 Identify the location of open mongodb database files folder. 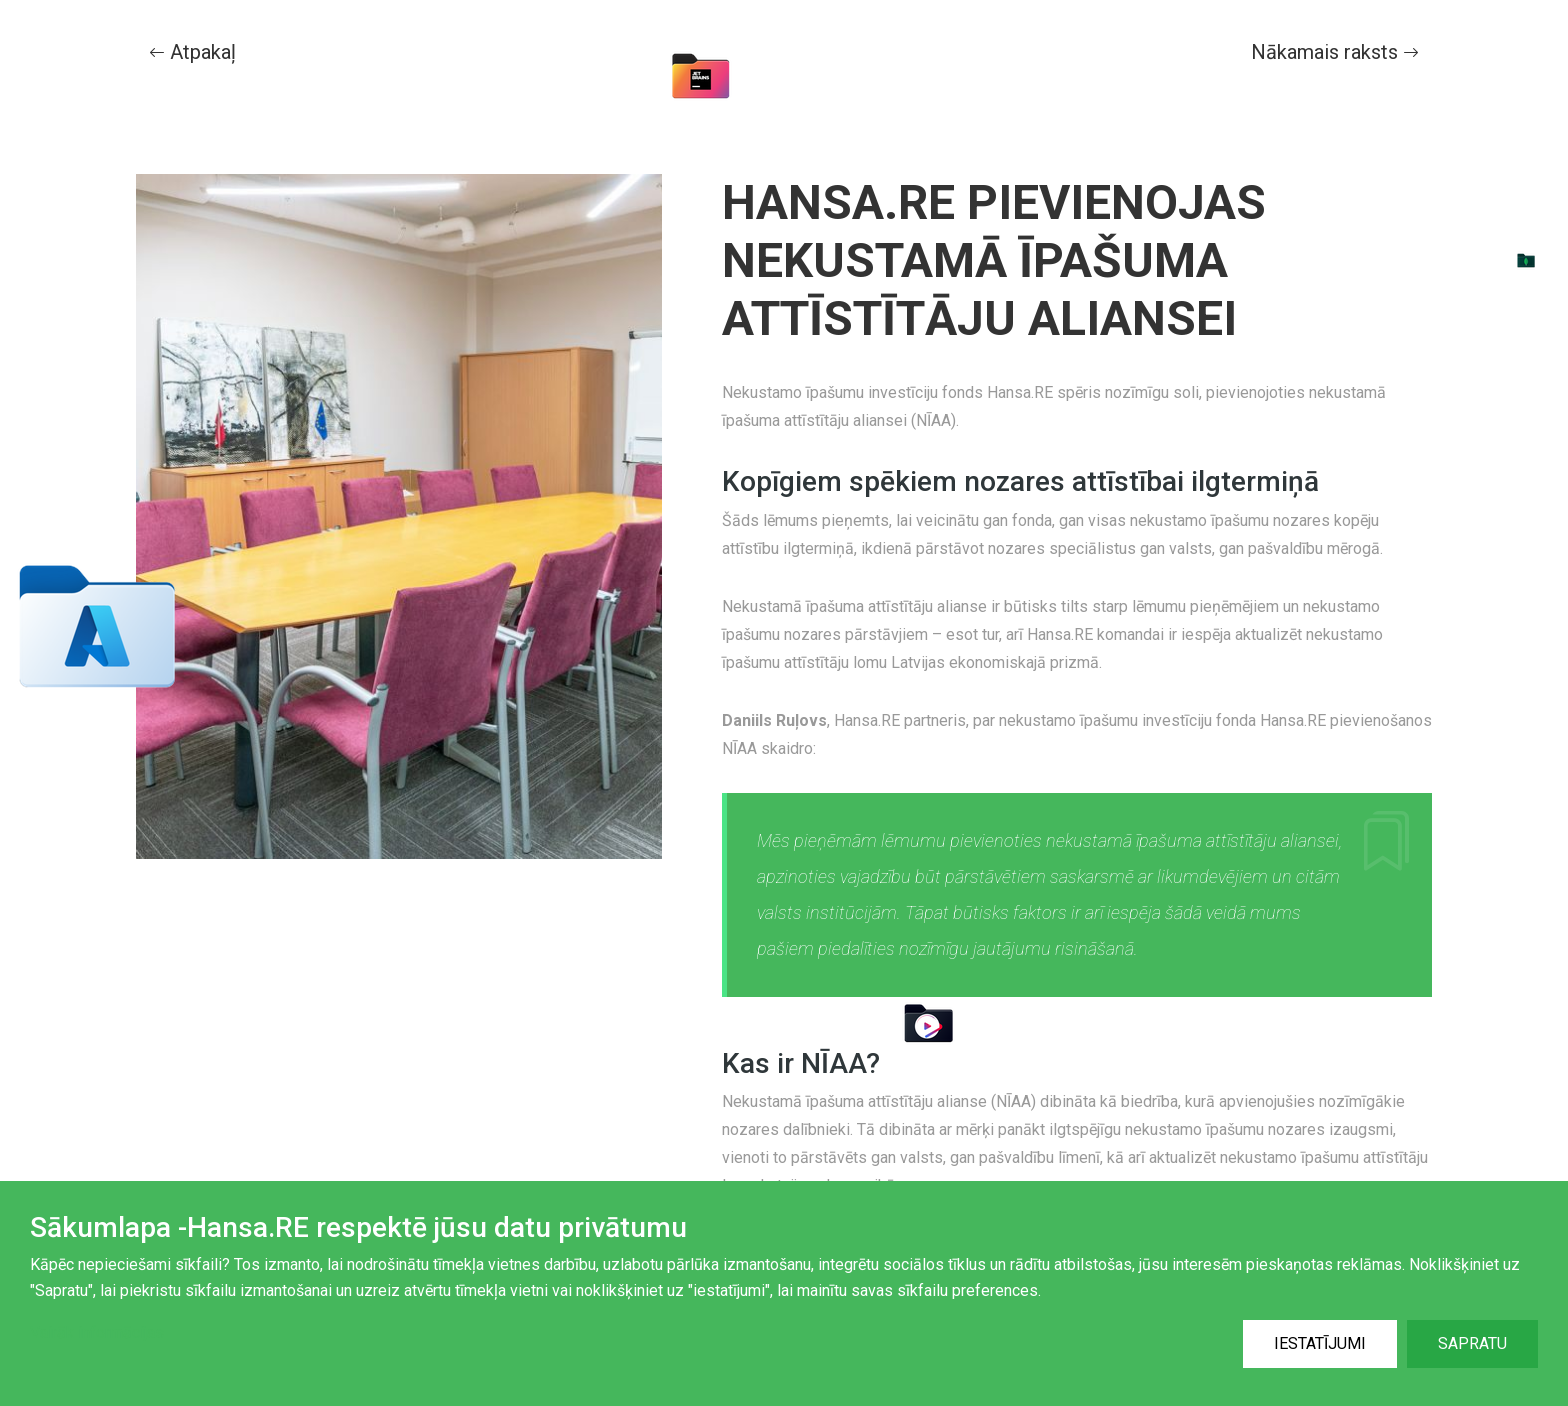
(1526, 261).